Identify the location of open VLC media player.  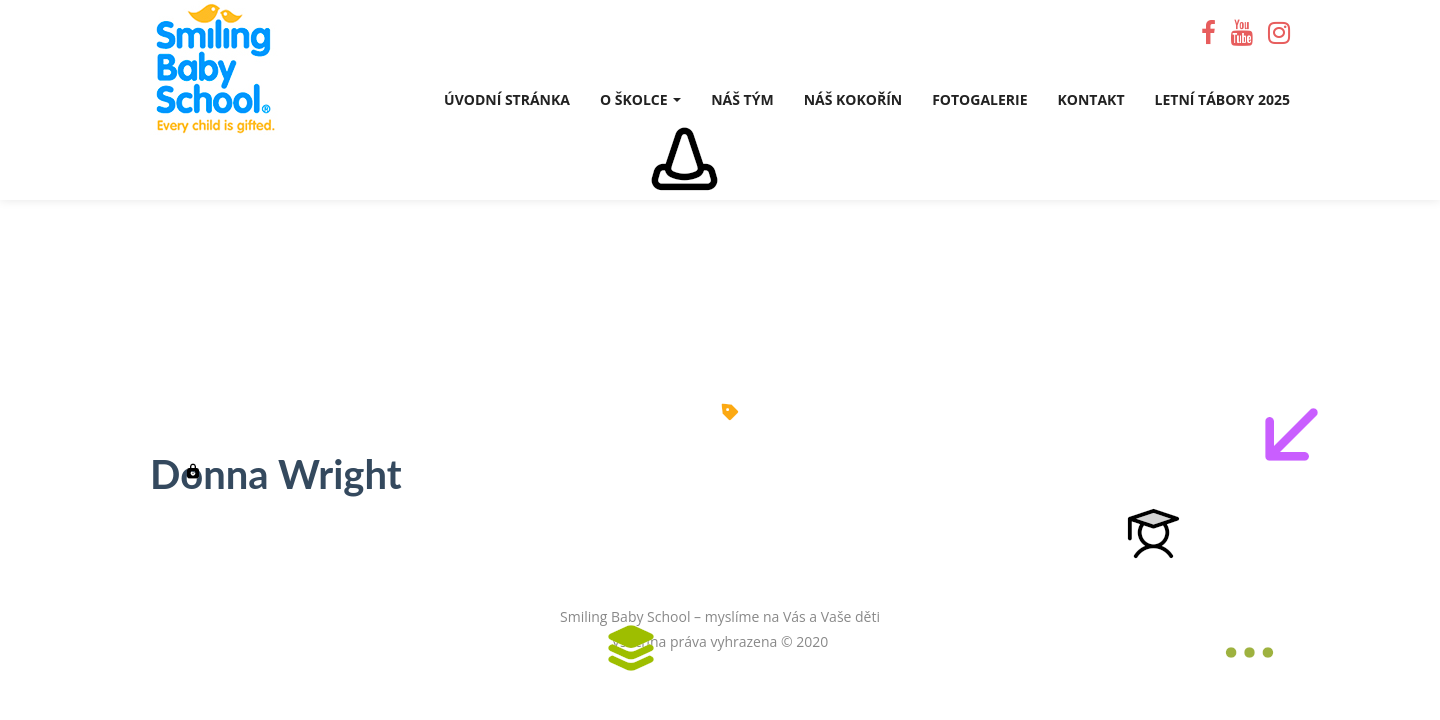
(684, 160).